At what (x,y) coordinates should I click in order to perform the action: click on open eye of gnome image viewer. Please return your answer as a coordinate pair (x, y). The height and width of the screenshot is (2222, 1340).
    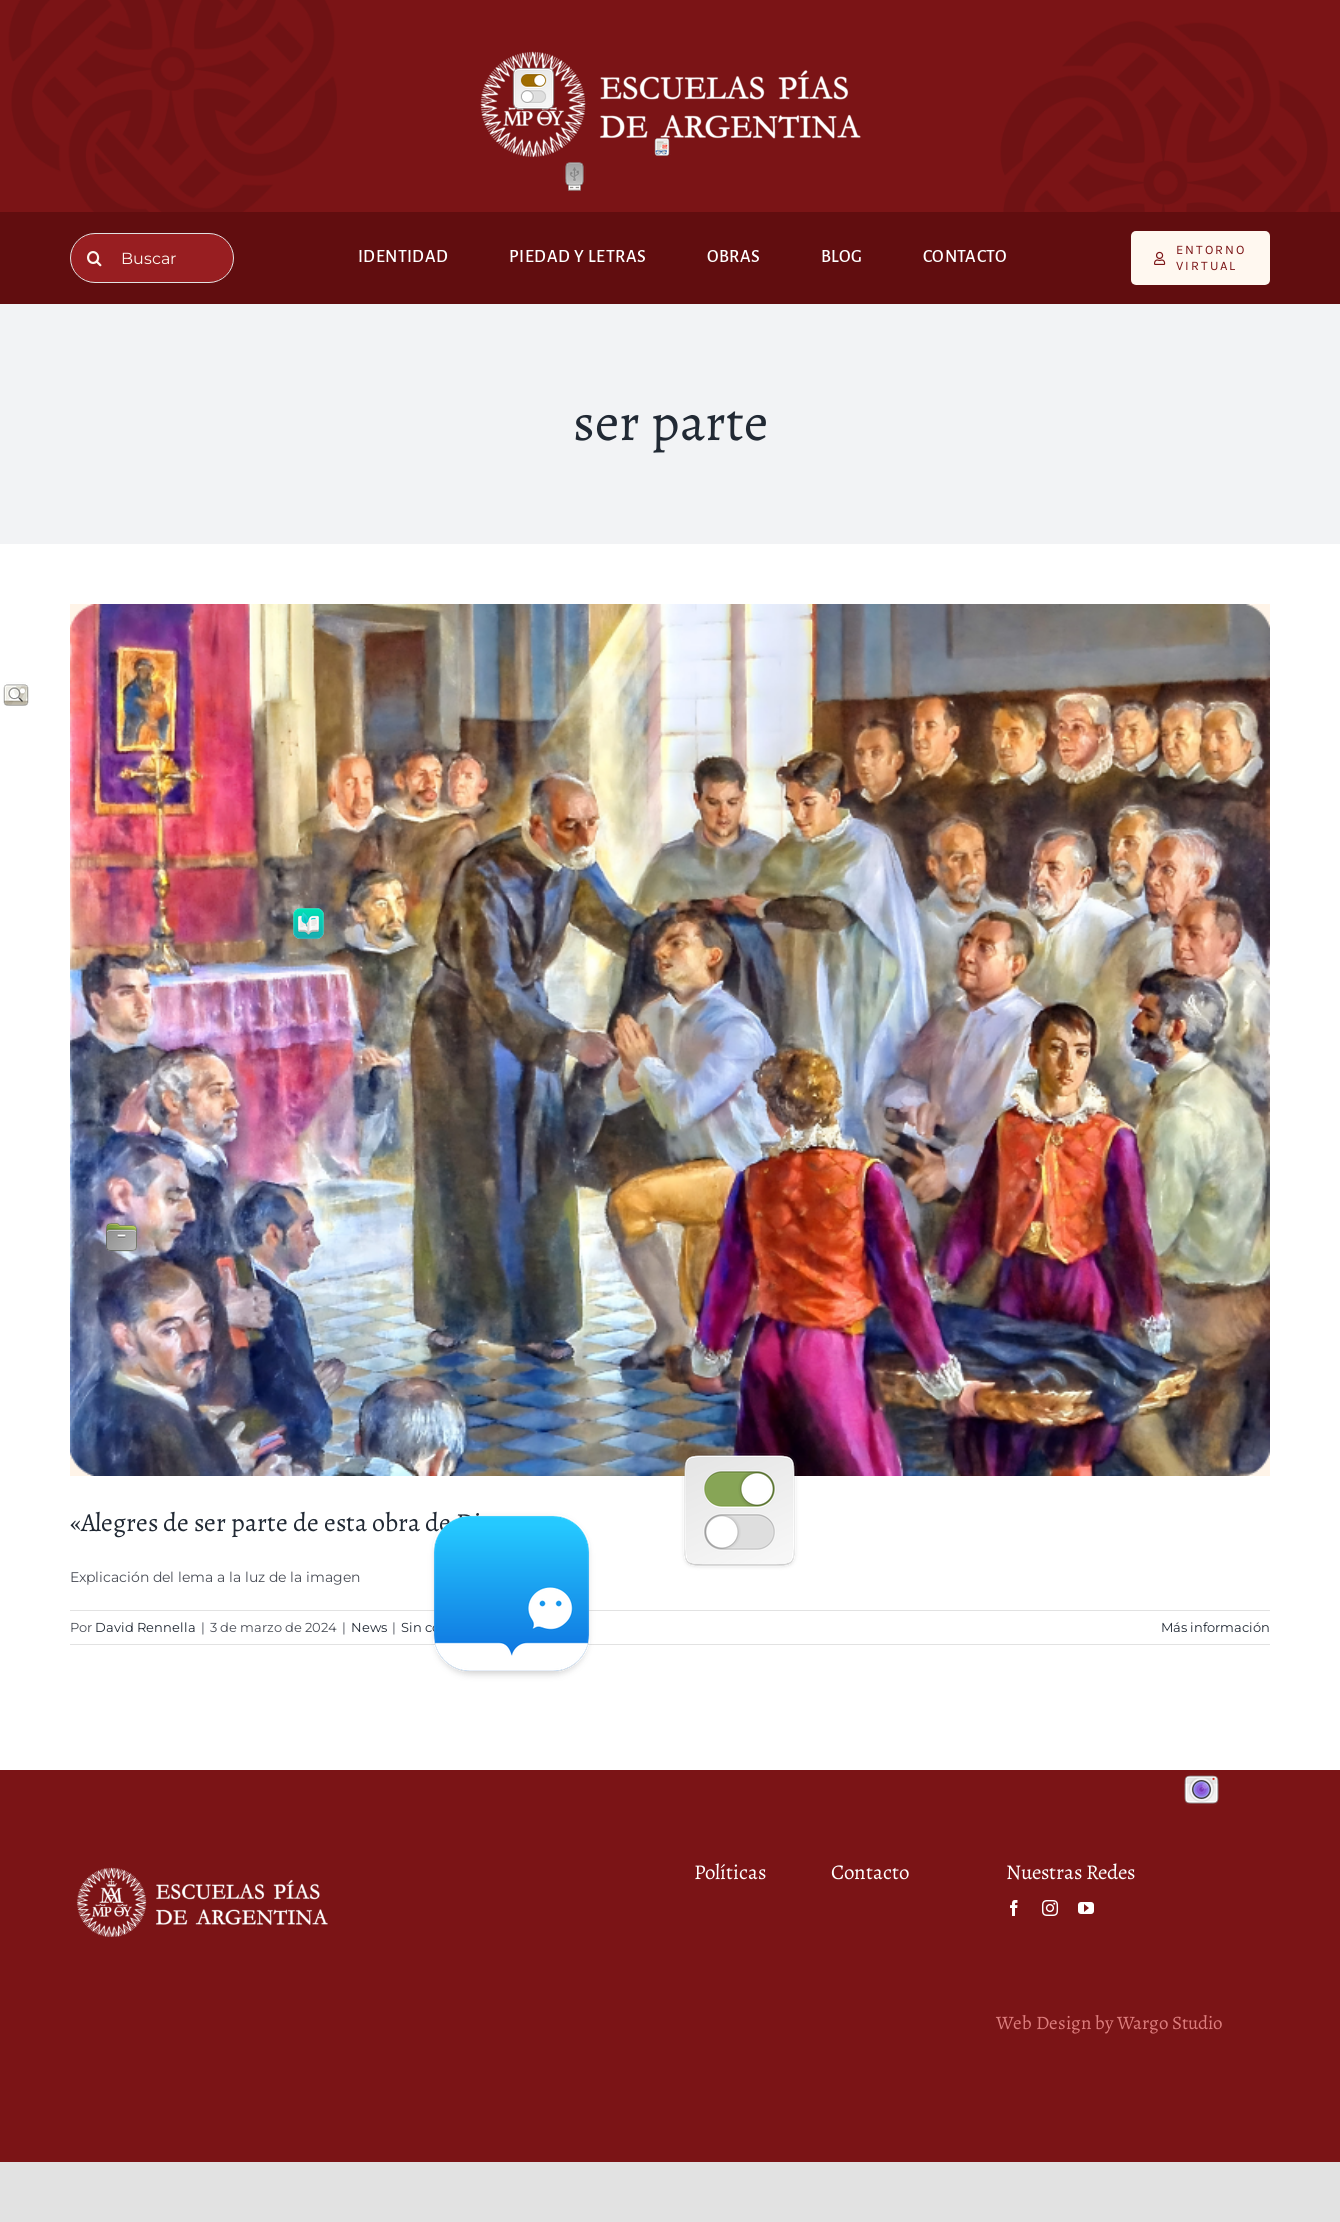
    Looking at the image, I should click on (16, 695).